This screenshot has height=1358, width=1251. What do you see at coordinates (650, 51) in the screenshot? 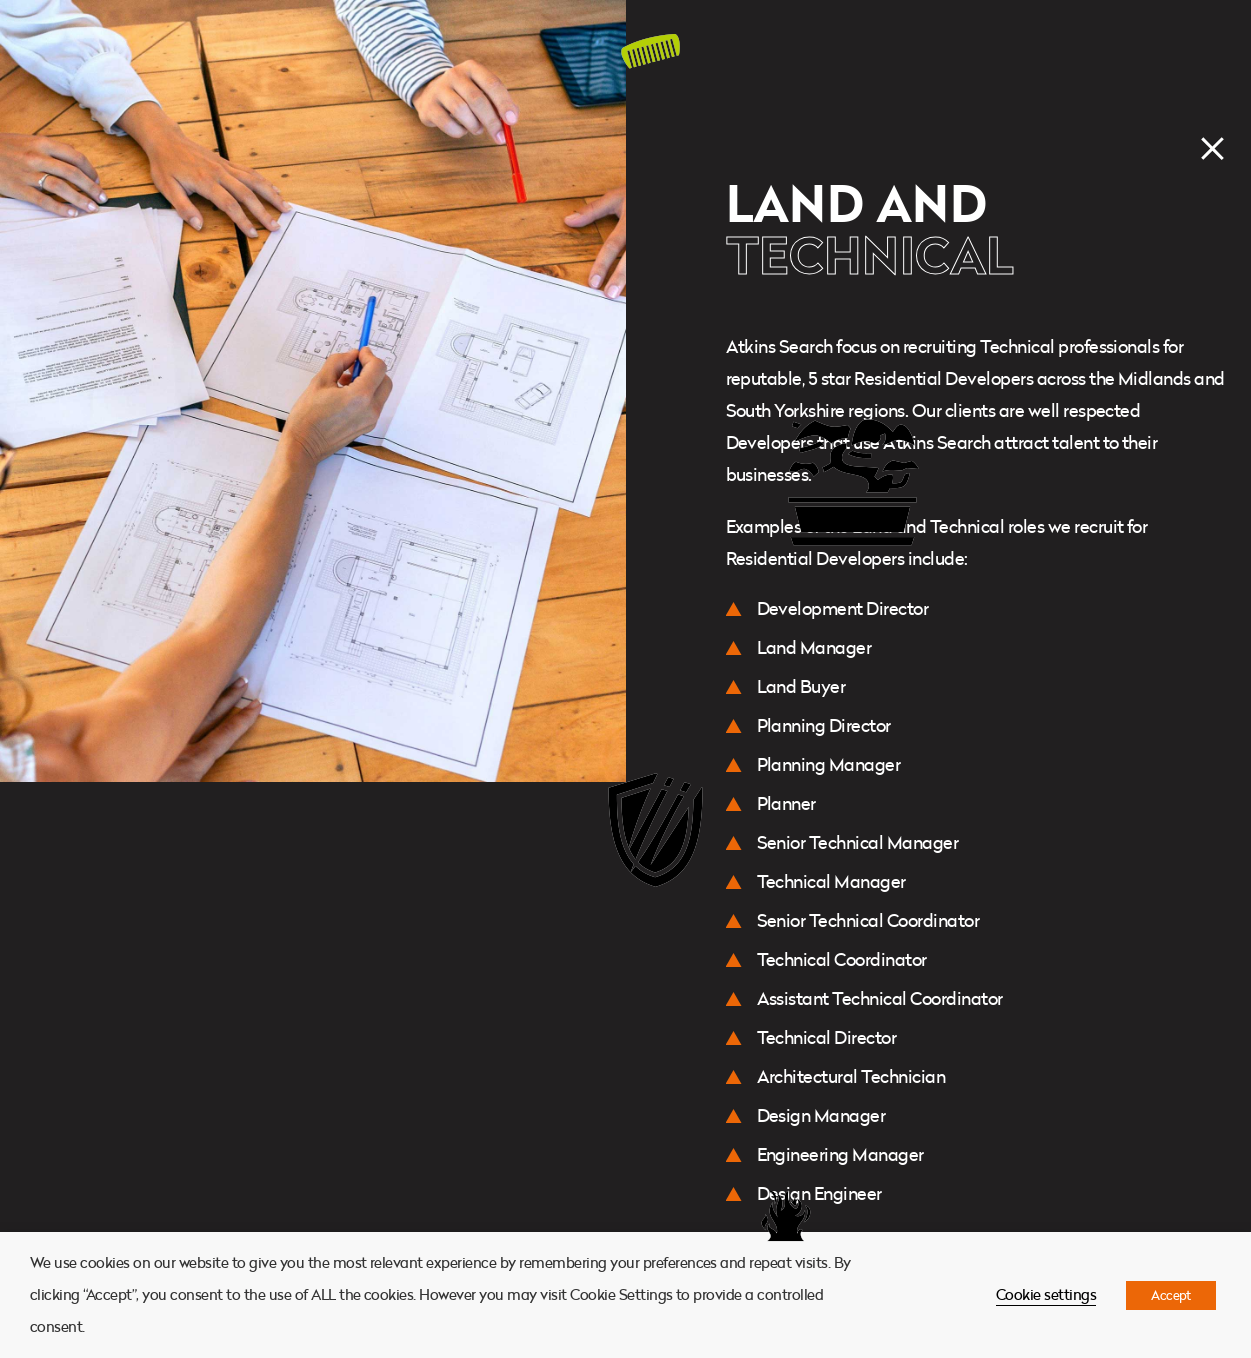
I see `access grooming or personal care settings` at bounding box center [650, 51].